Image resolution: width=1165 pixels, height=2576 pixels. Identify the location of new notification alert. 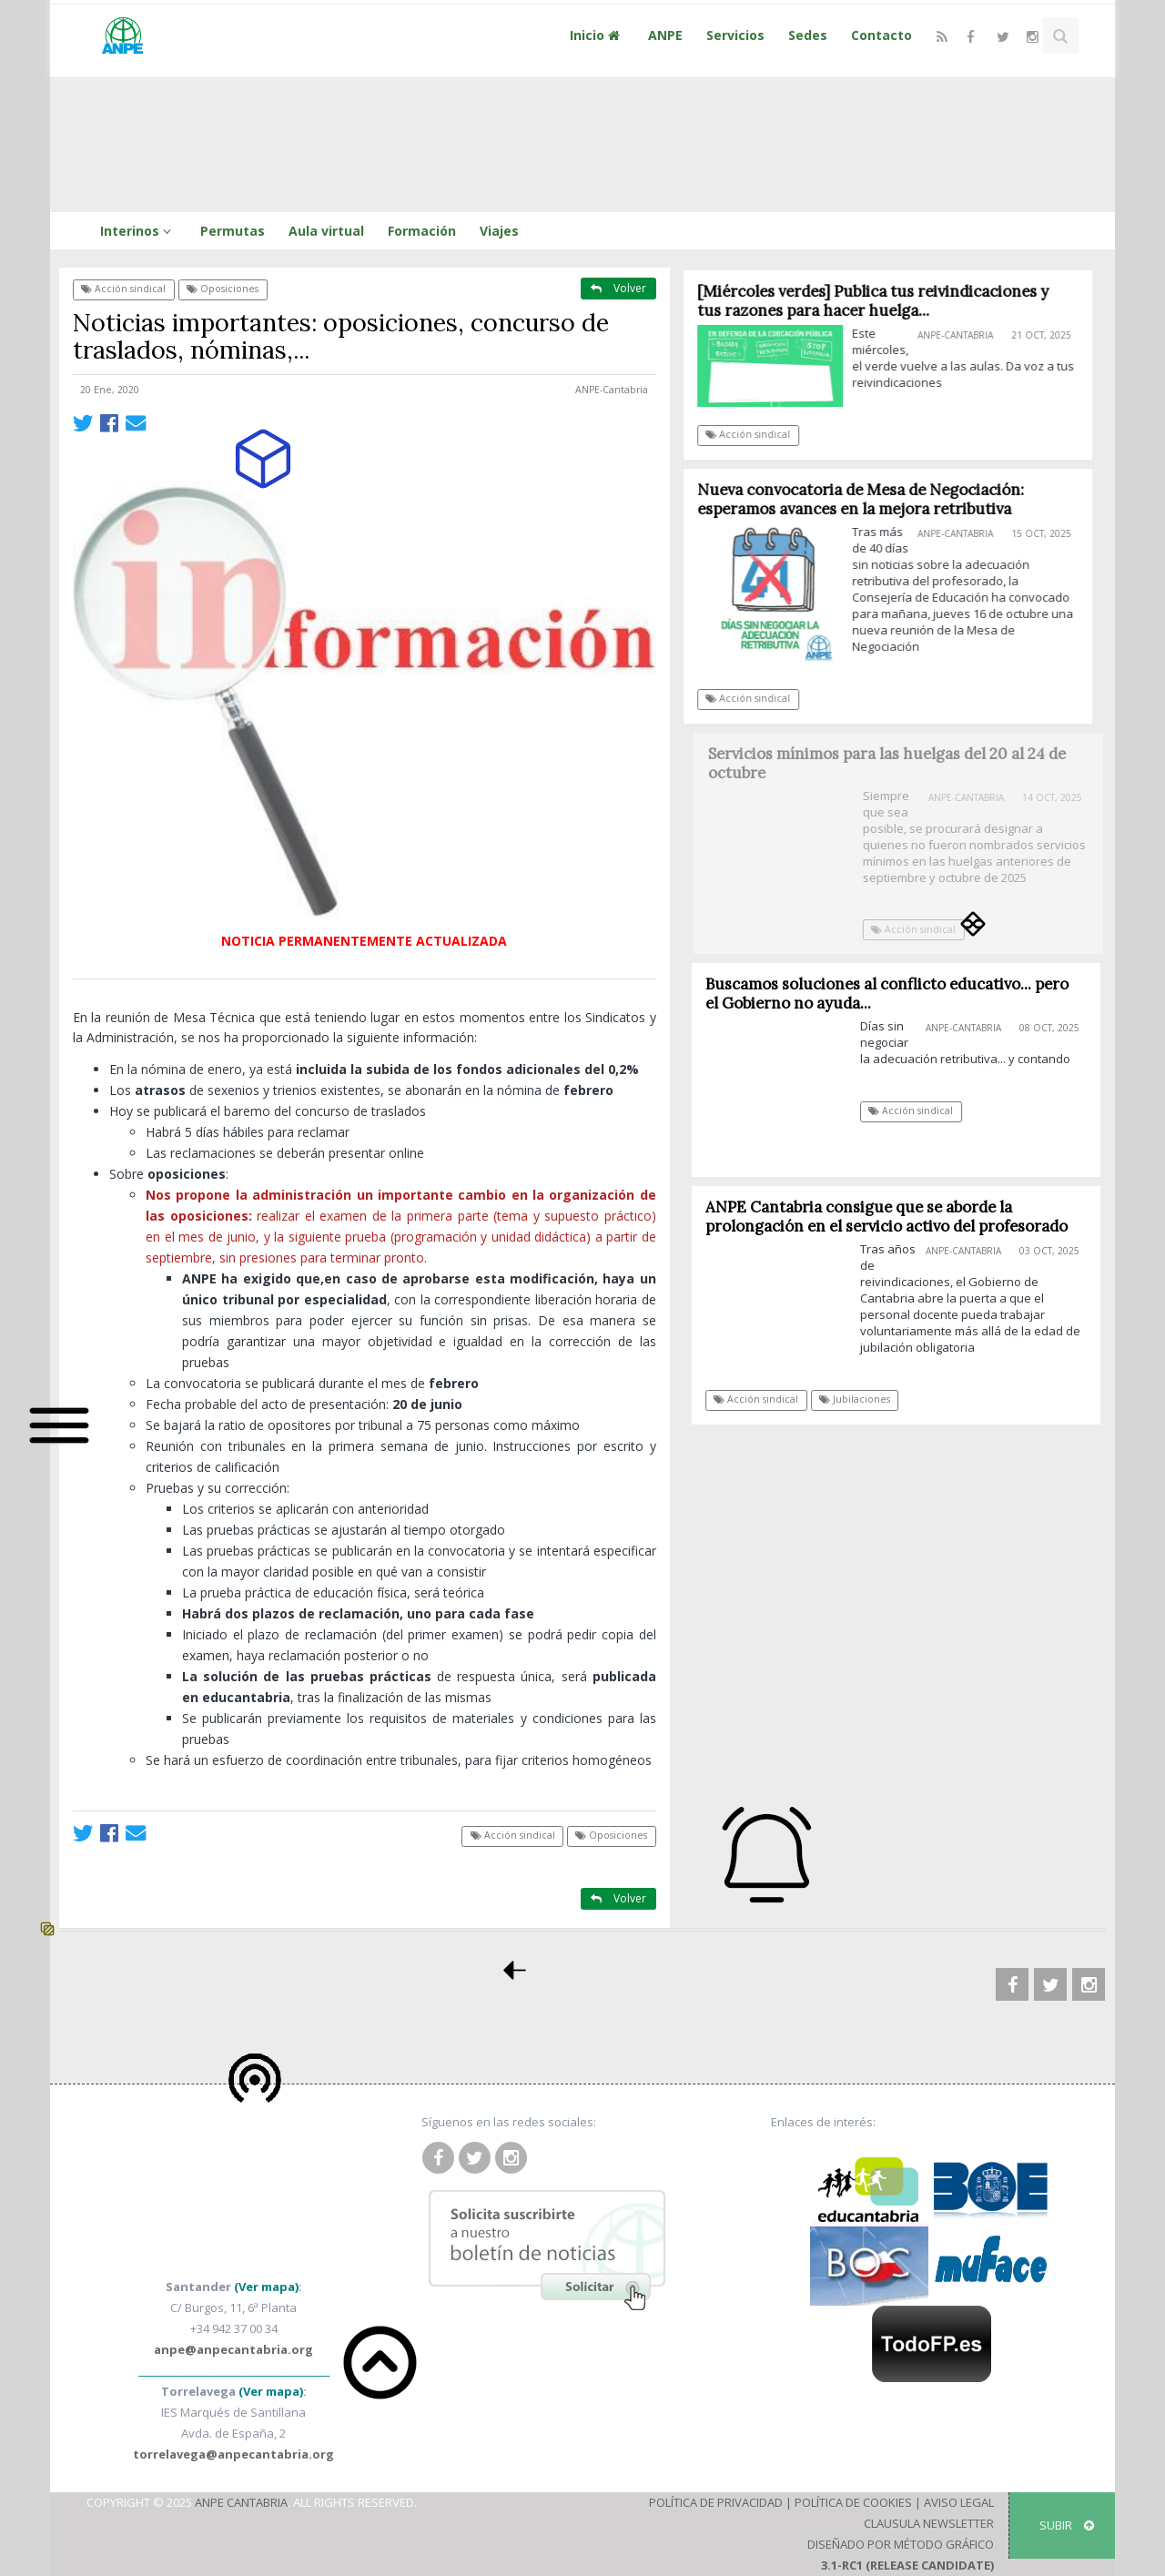
(766, 1856).